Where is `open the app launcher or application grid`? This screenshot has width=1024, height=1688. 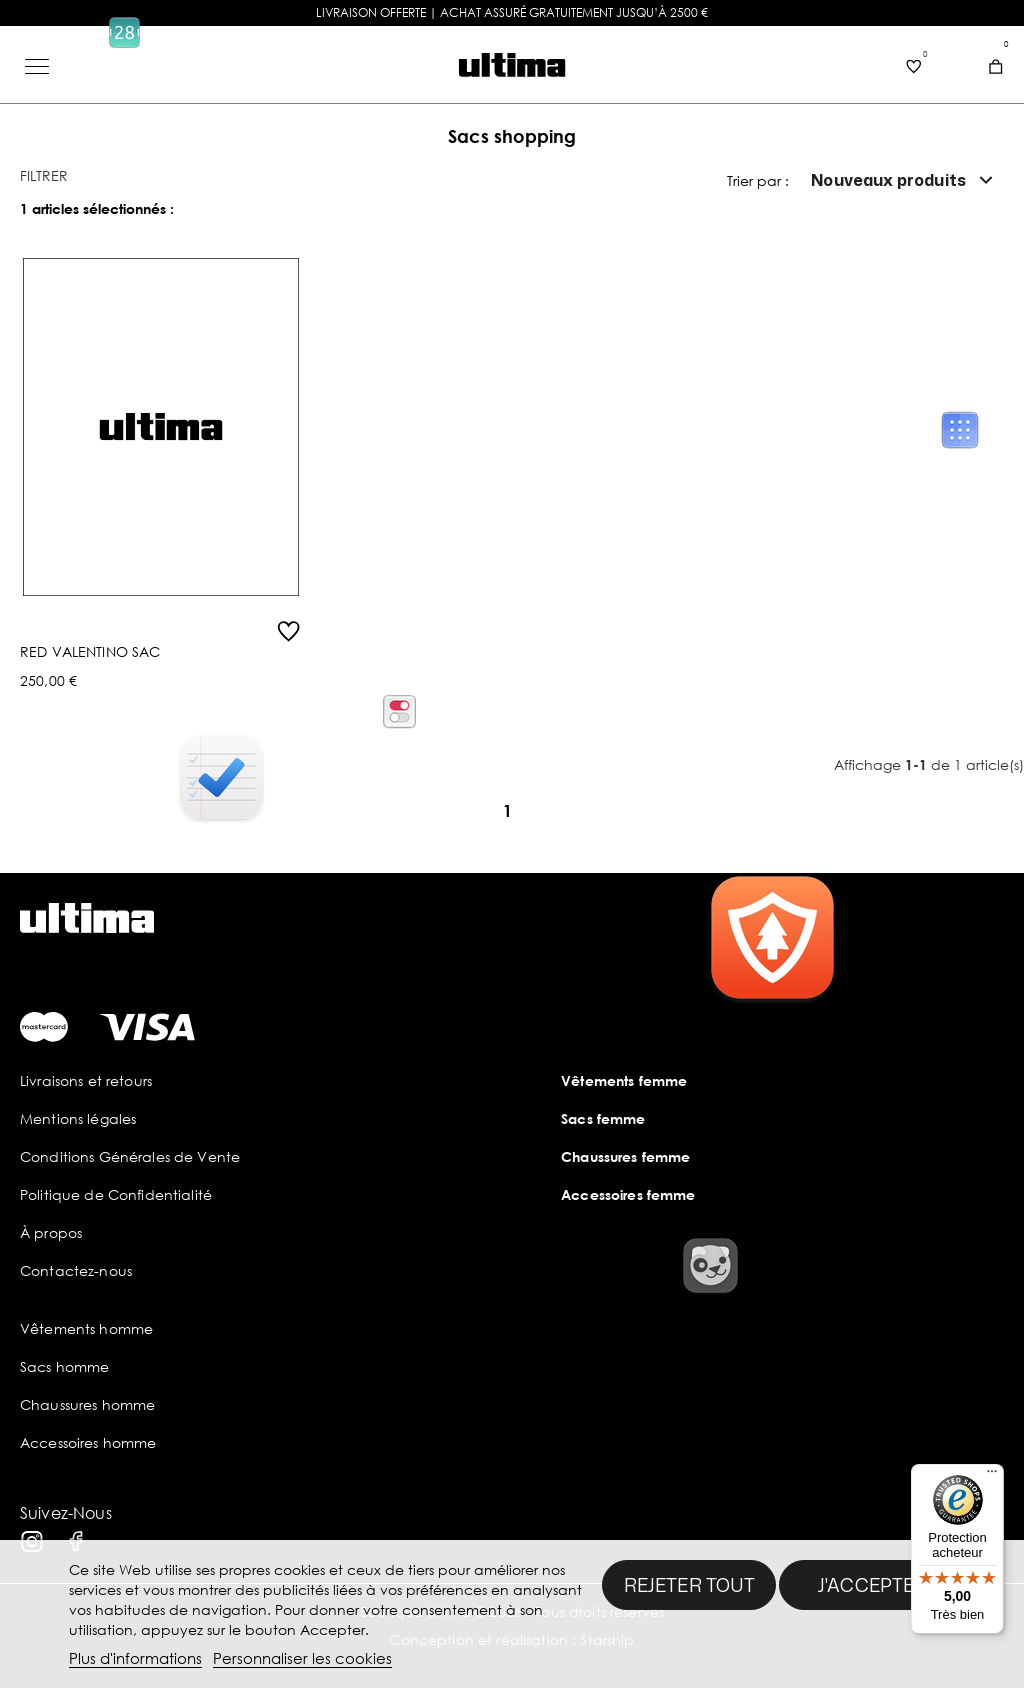
open the app launcher or application grid is located at coordinates (960, 430).